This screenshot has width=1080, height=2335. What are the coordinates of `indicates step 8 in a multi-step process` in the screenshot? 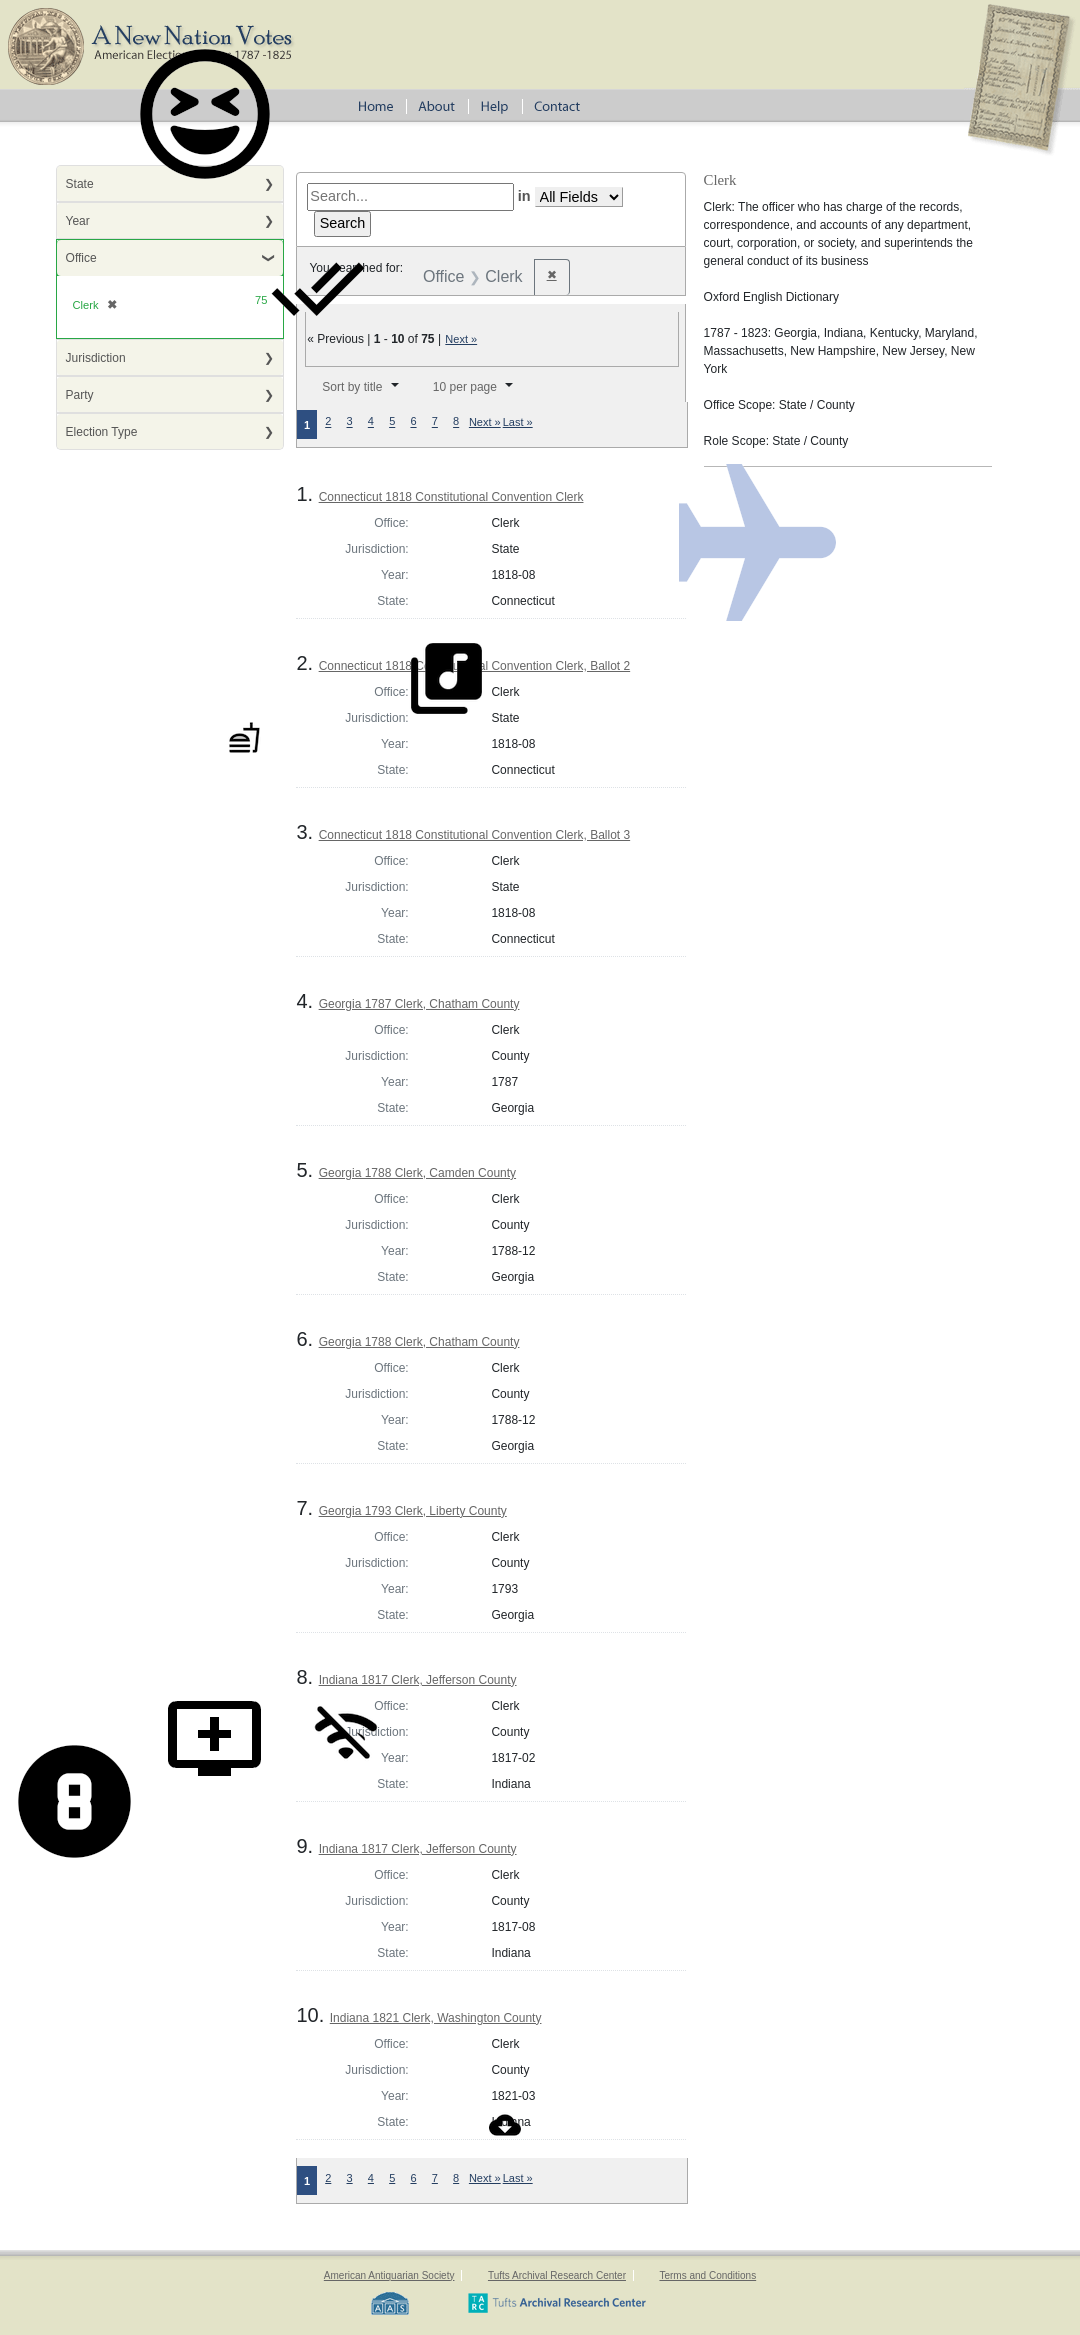 It's located at (74, 1801).